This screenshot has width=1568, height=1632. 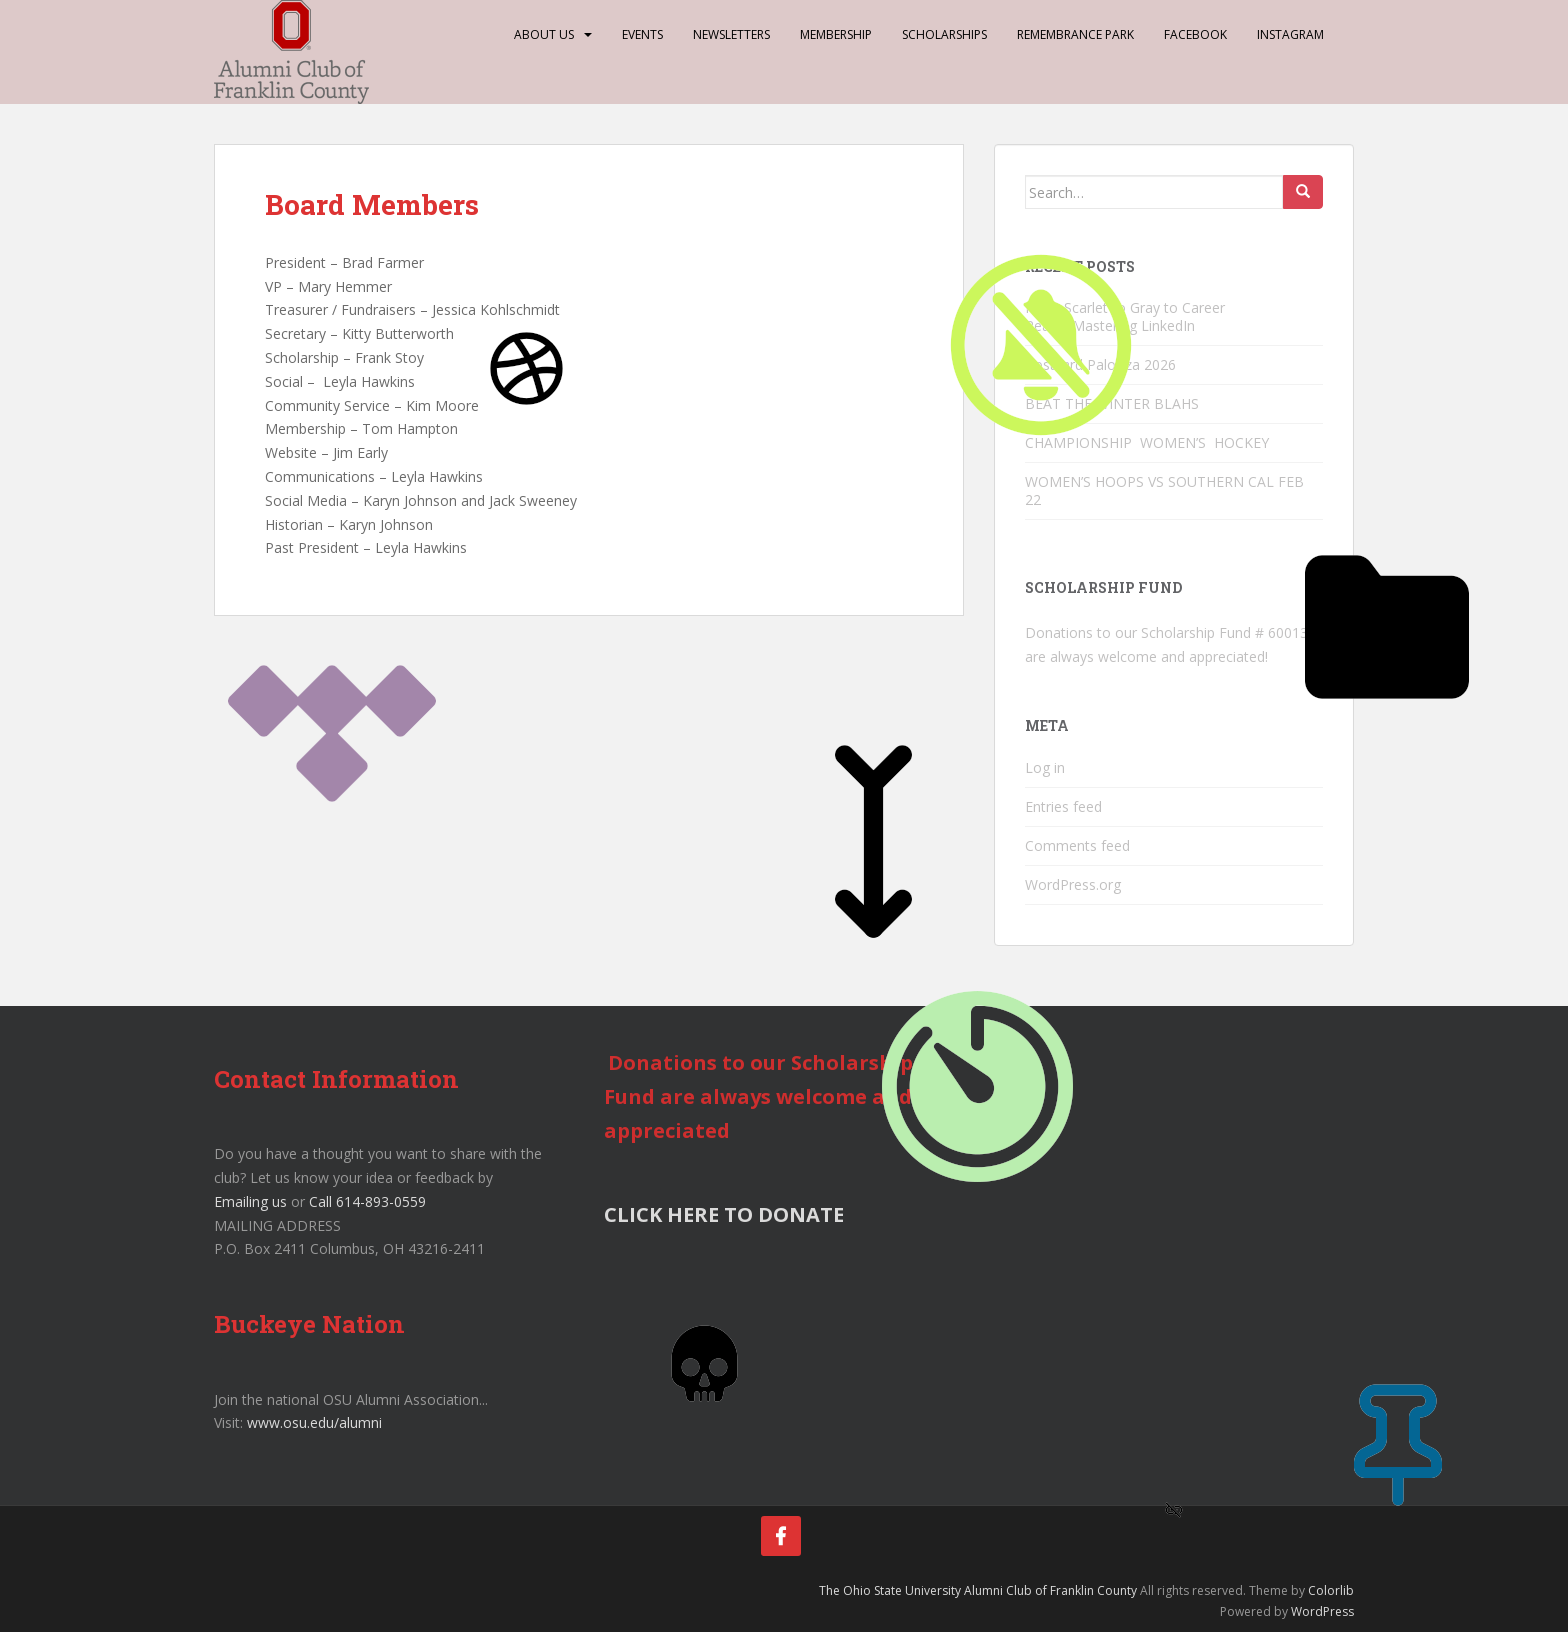 I want to click on open dribbble profile or portfolio, so click(x=526, y=368).